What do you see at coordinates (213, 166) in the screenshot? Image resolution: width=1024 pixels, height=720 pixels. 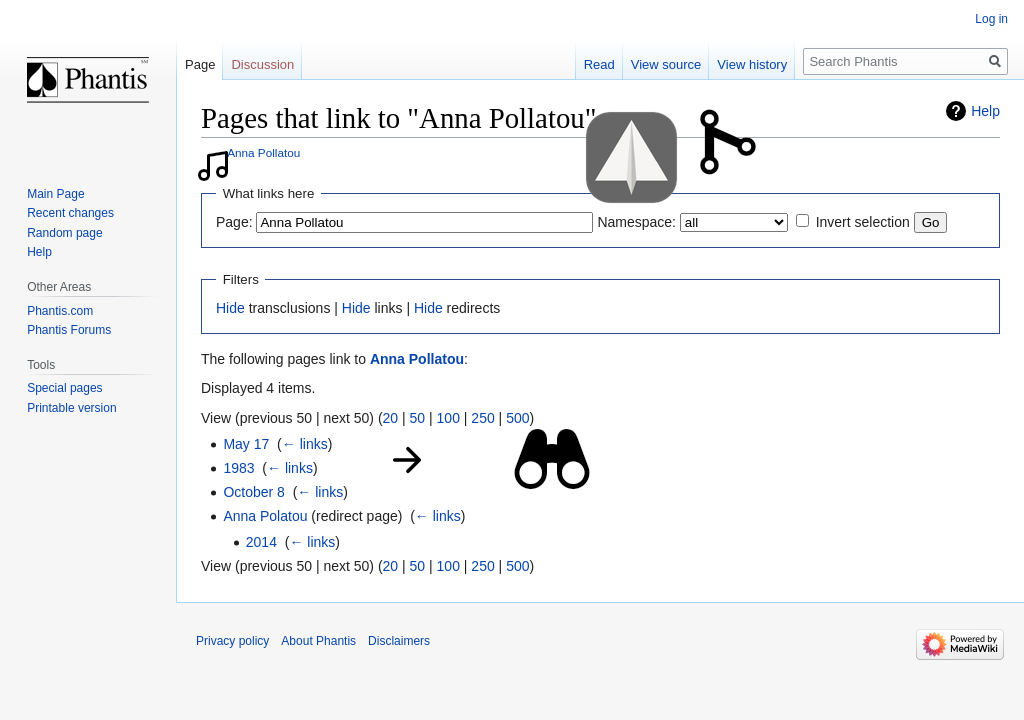 I see `open music player or library` at bounding box center [213, 166].